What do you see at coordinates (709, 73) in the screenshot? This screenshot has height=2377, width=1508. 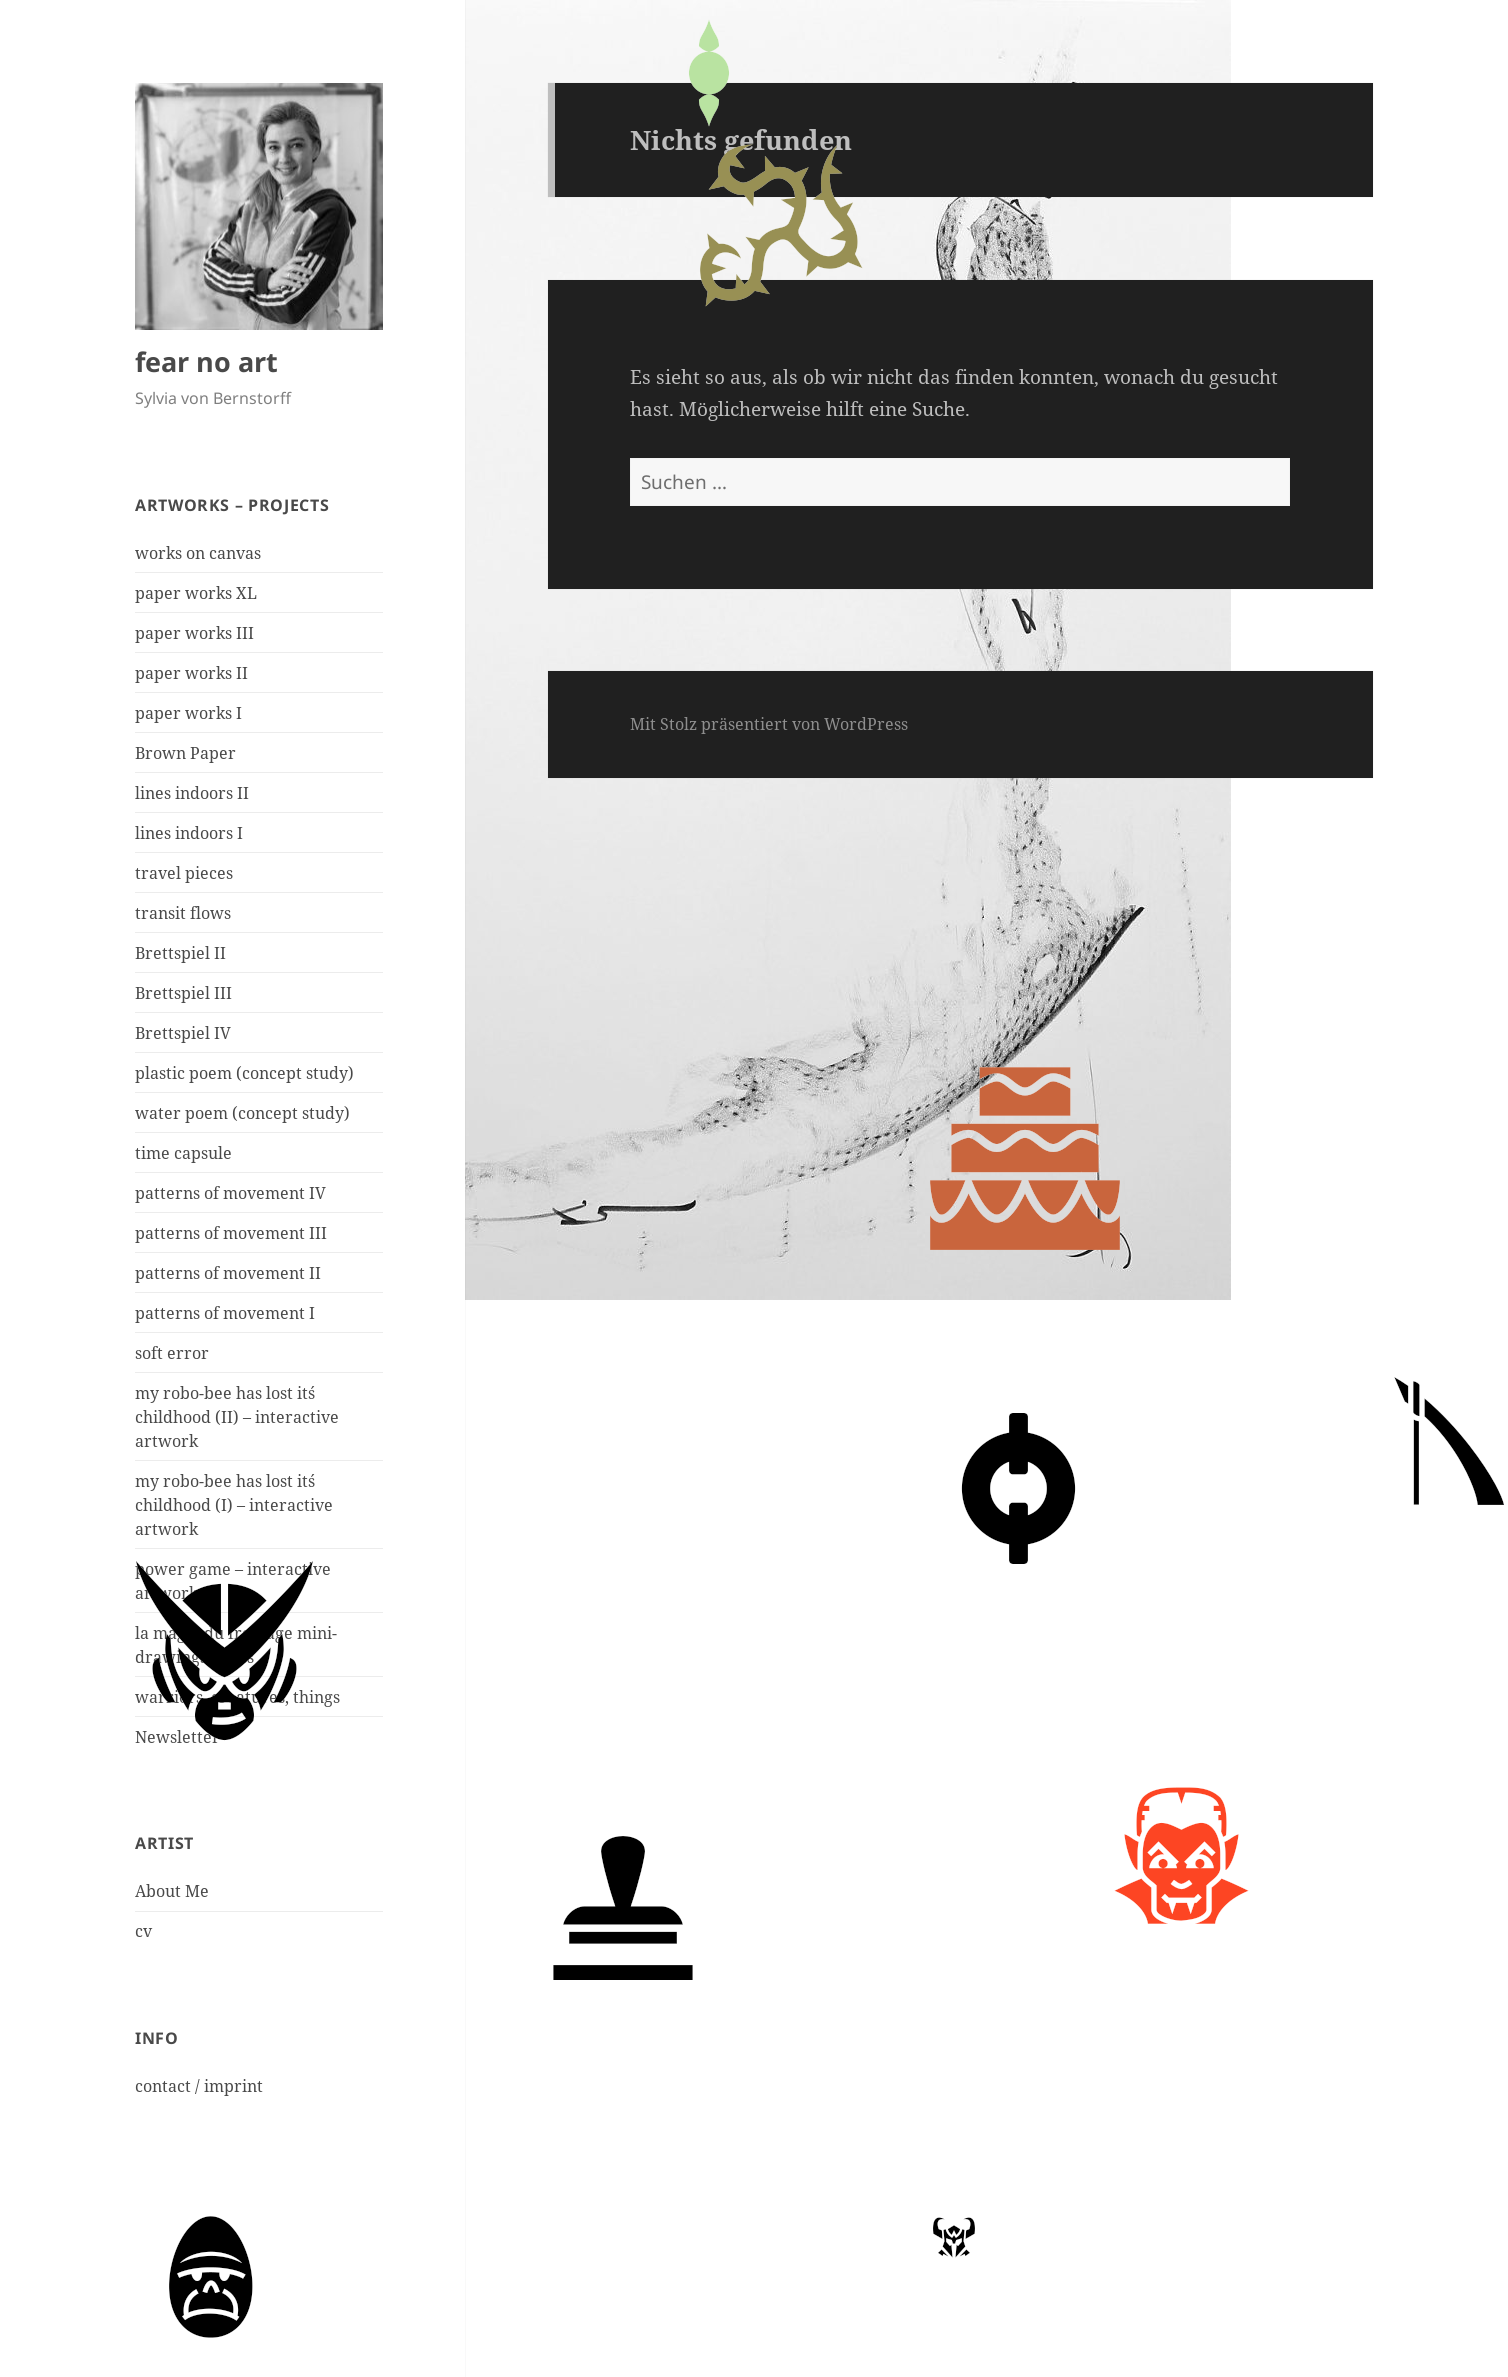 I see `indicates player has reached level two` at bounding box center [709, 73].